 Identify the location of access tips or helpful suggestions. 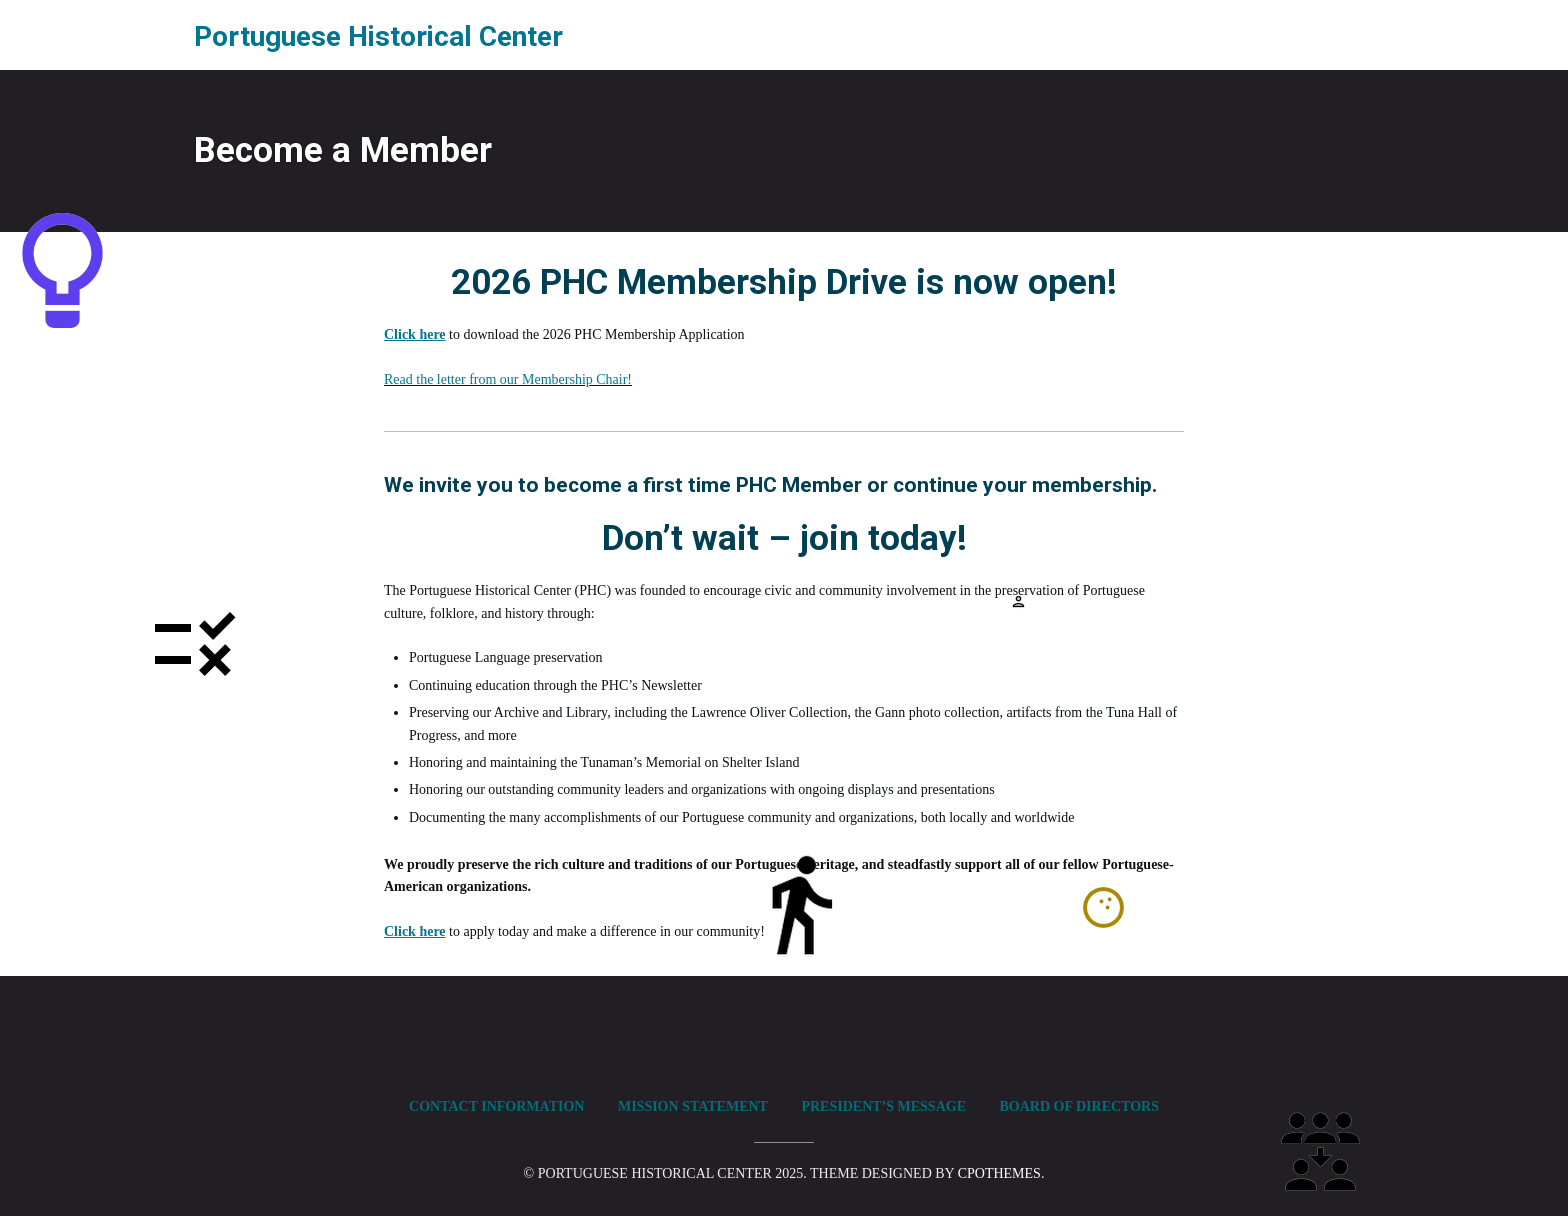
(62, 270).